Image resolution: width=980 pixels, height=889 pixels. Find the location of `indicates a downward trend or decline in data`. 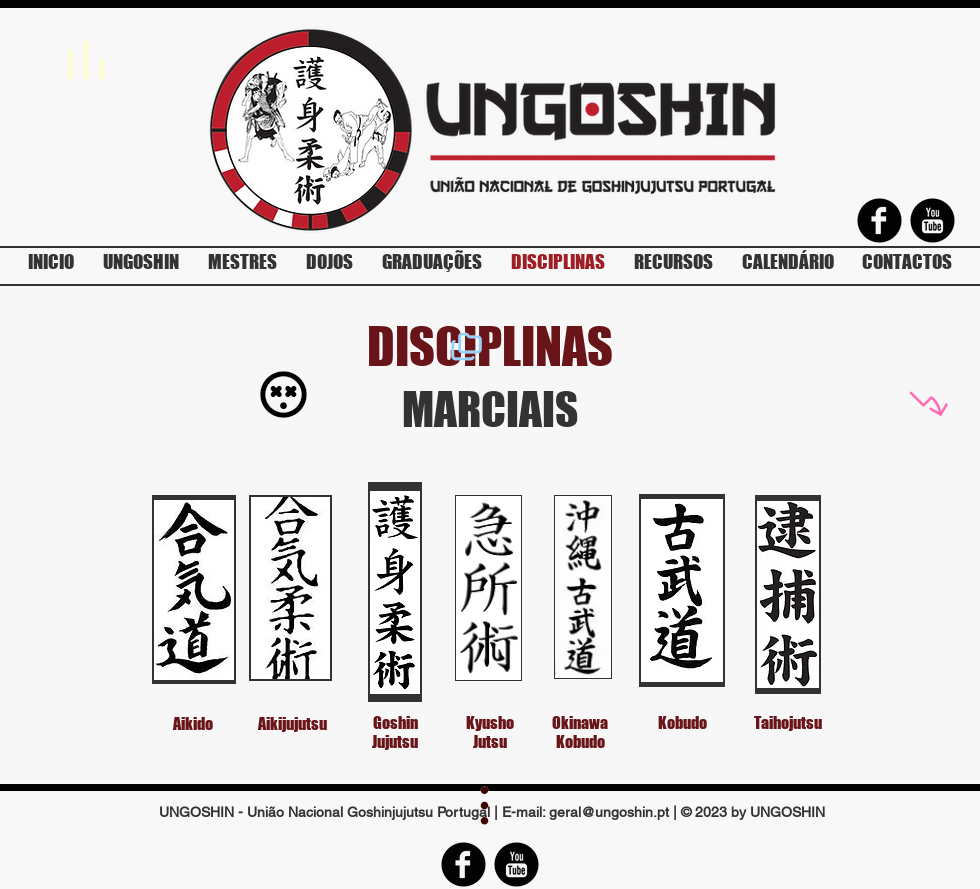

indicates a downward trend or decline in data is located at coordinates (929, 404).